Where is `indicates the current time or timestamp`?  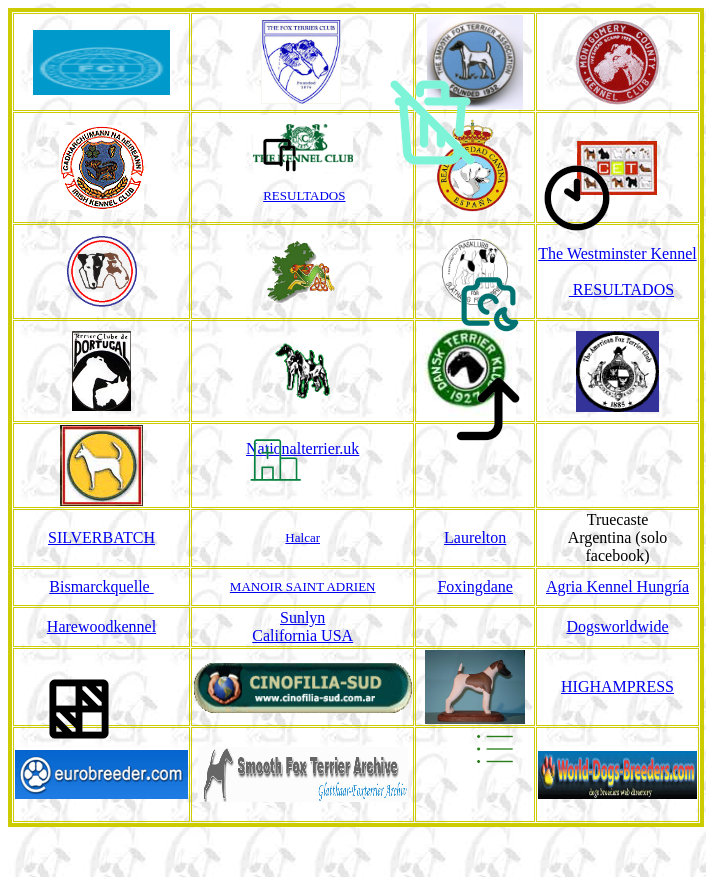
indicates the current time or timestamp is located at coordinates (577, 198).